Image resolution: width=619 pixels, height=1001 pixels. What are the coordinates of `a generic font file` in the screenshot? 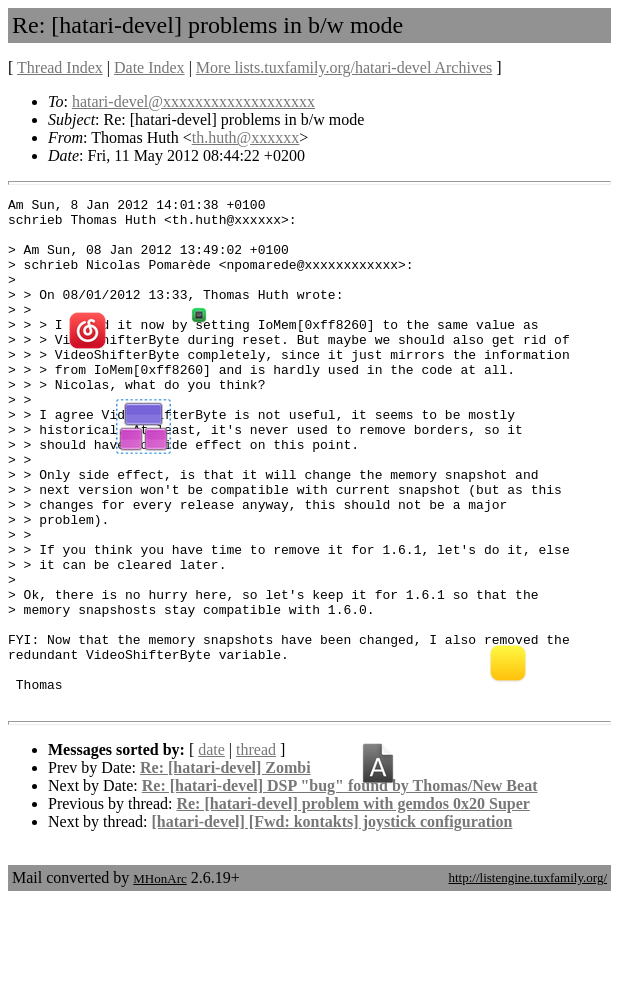 It's located at (378, 764).